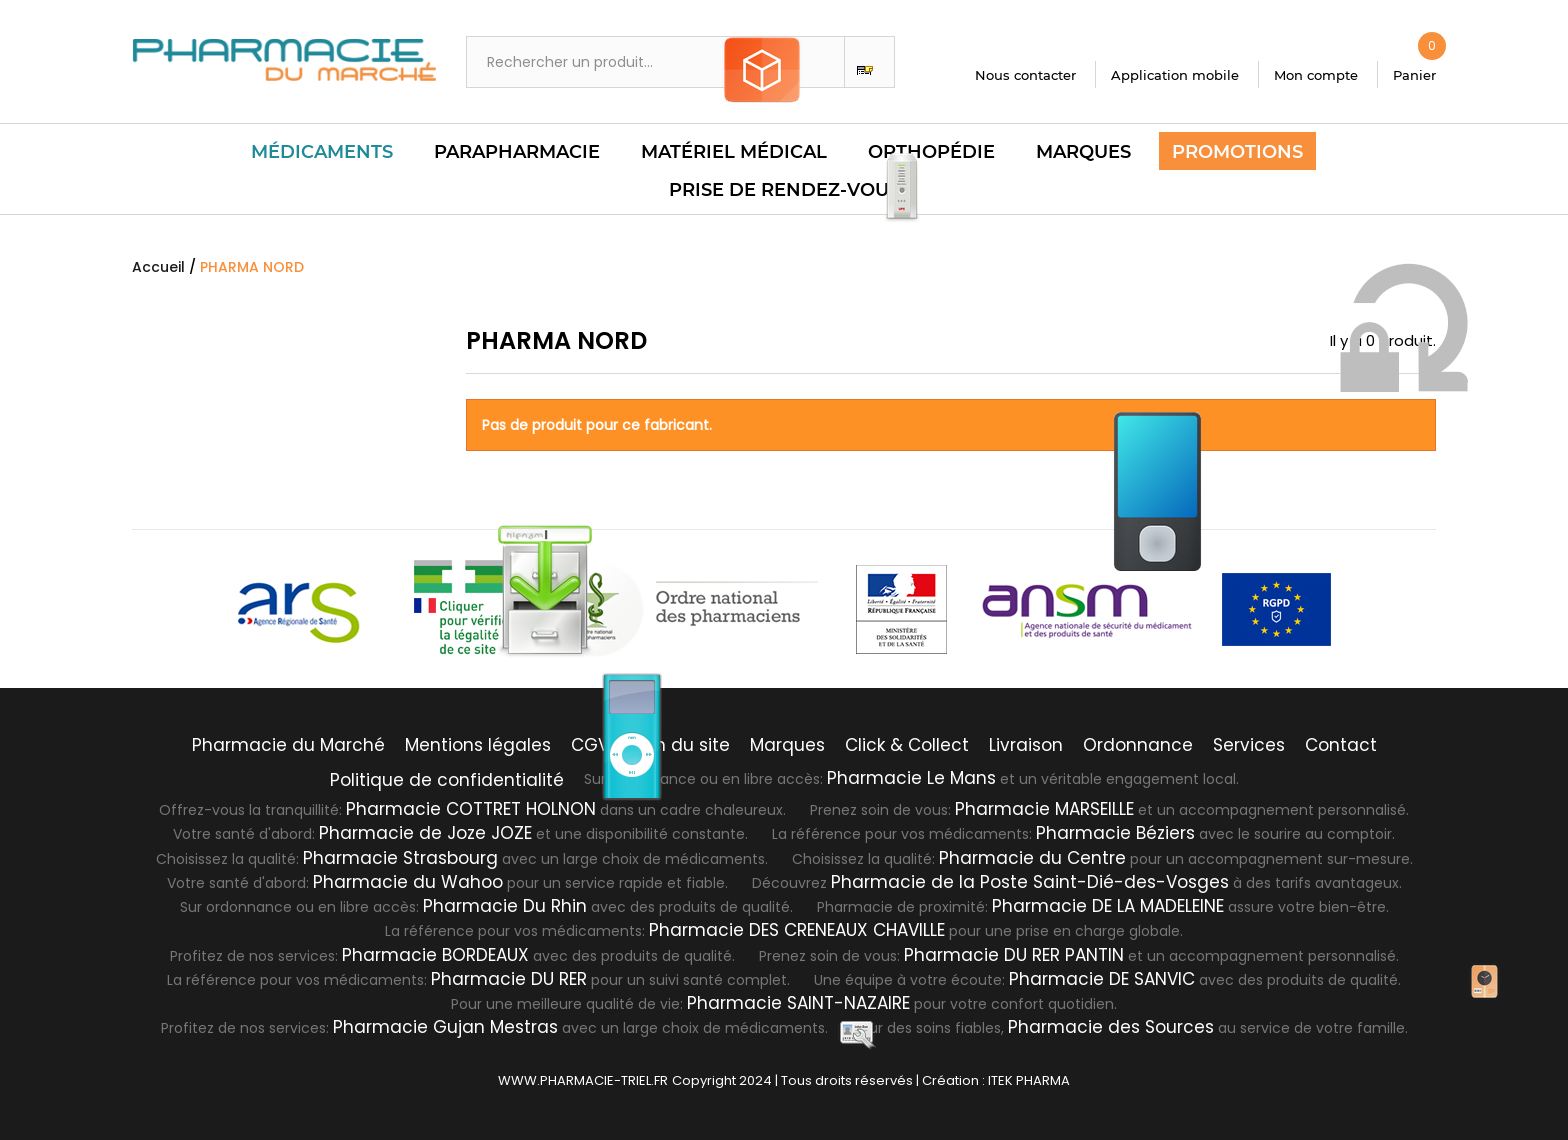  I want to click on indicates UPS battery backup device connected, so click(902, 187).